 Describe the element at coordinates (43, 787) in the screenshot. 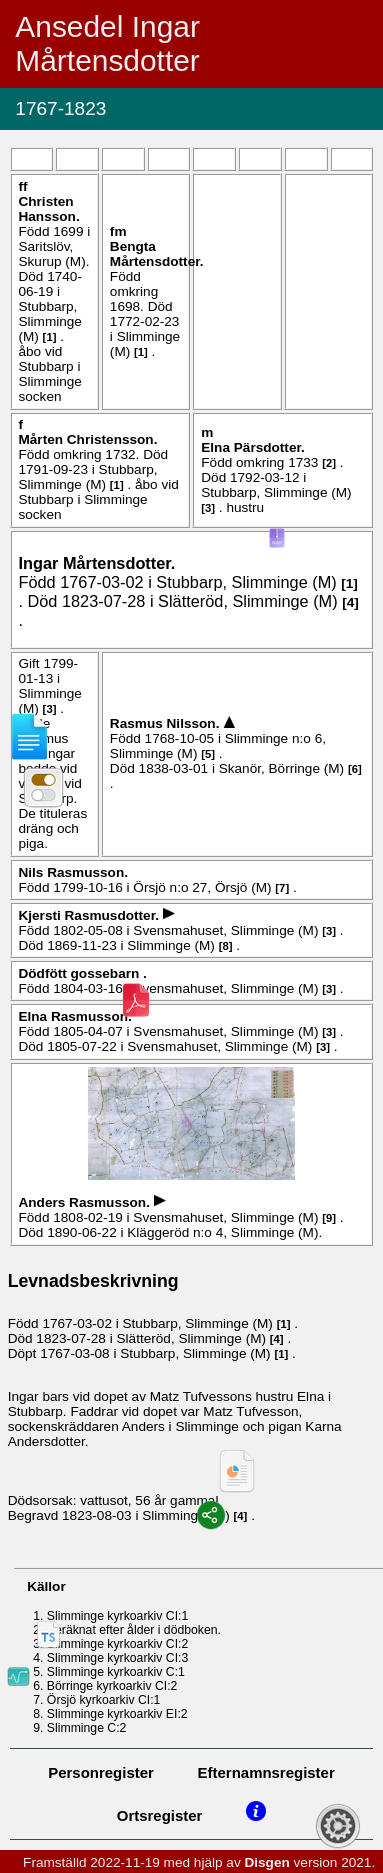

I see `open system tweaks or settings customization` at that location.